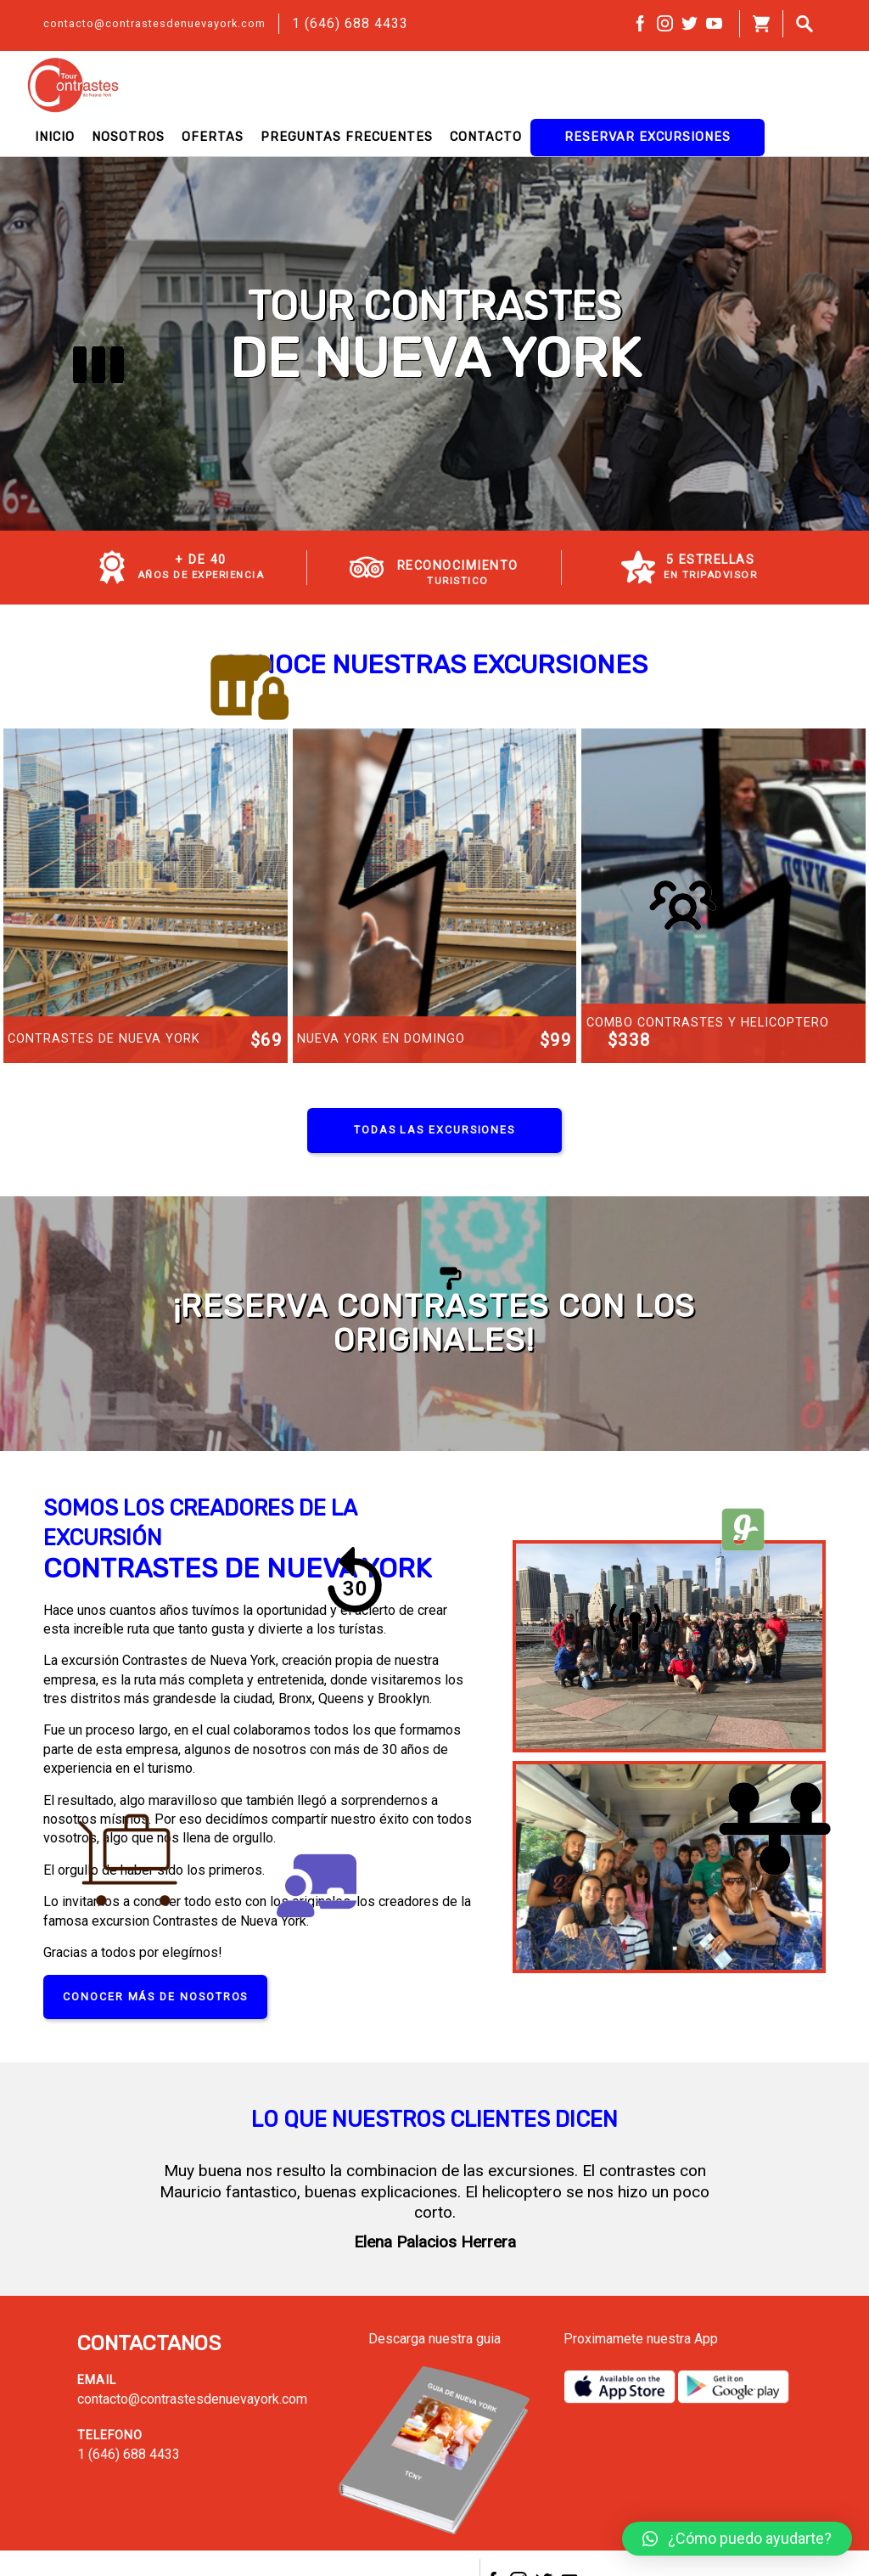 This screenshot has height=2576, width=869. I want to click on broadcast or transmit a signal, so click(635, 1627).